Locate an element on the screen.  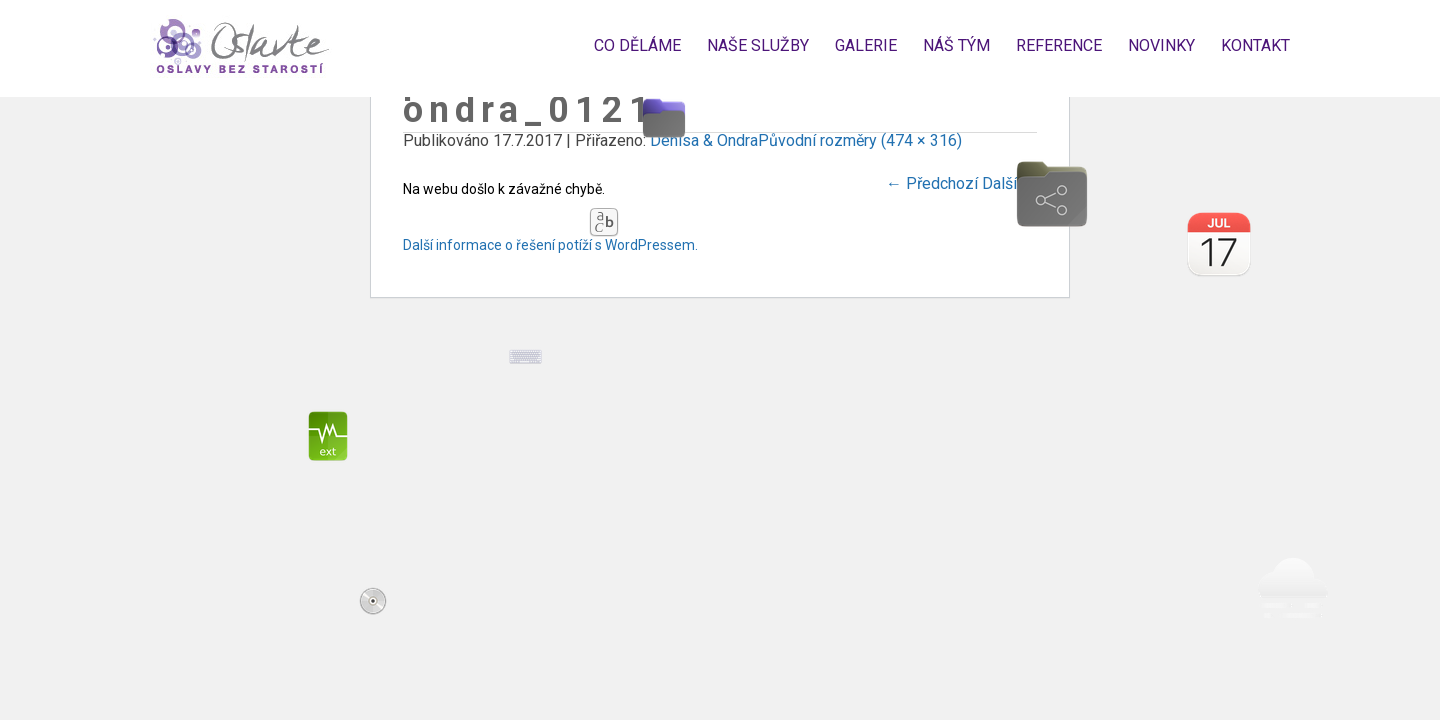
view contents of an open folder is located at coordinates (664, 118).